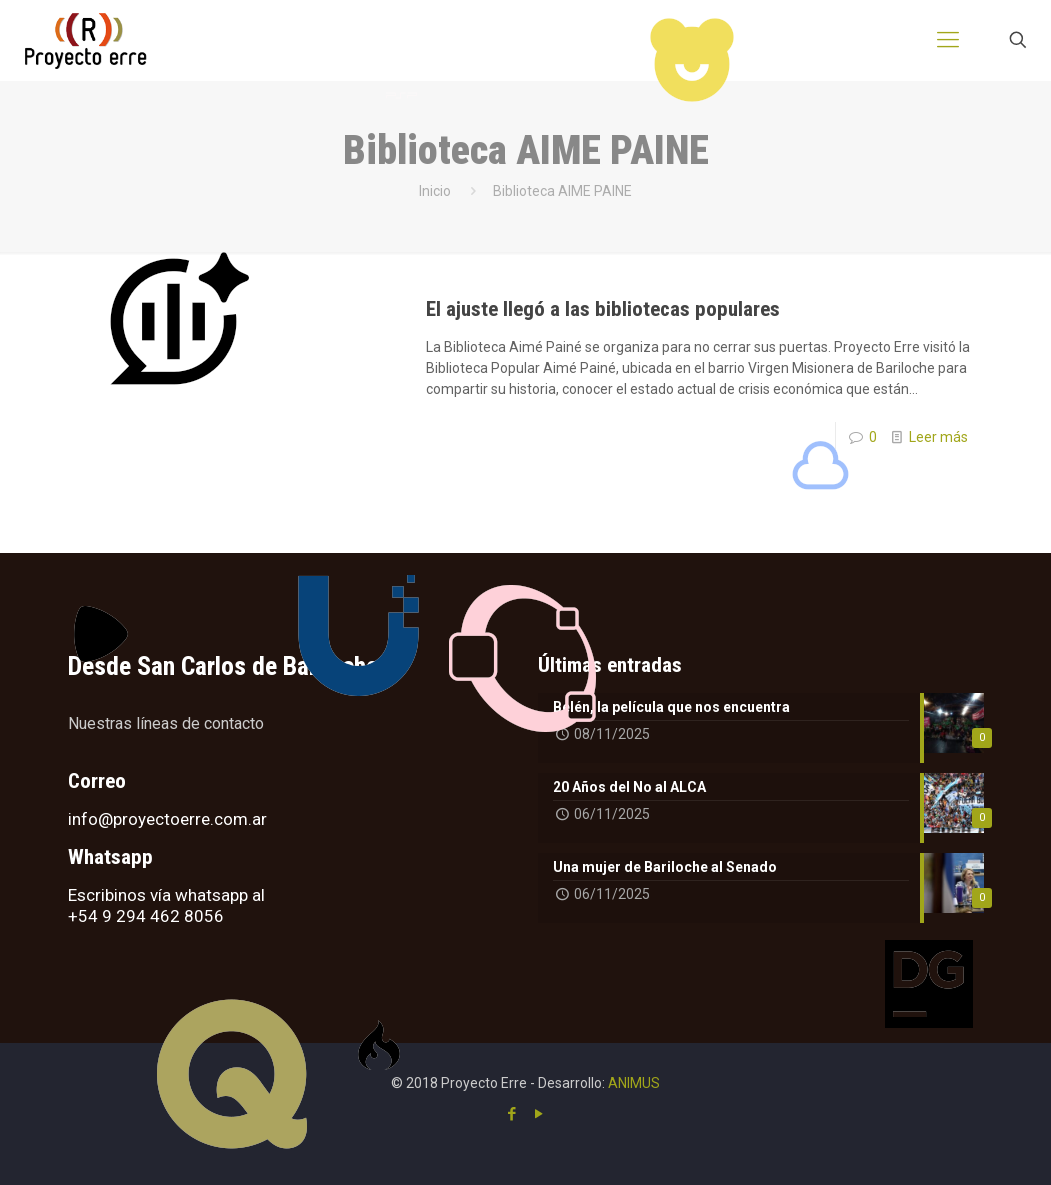 This screenshot has width=1051, height=1185. I want to click on open the Zalando shopping app, so click(101, 634).